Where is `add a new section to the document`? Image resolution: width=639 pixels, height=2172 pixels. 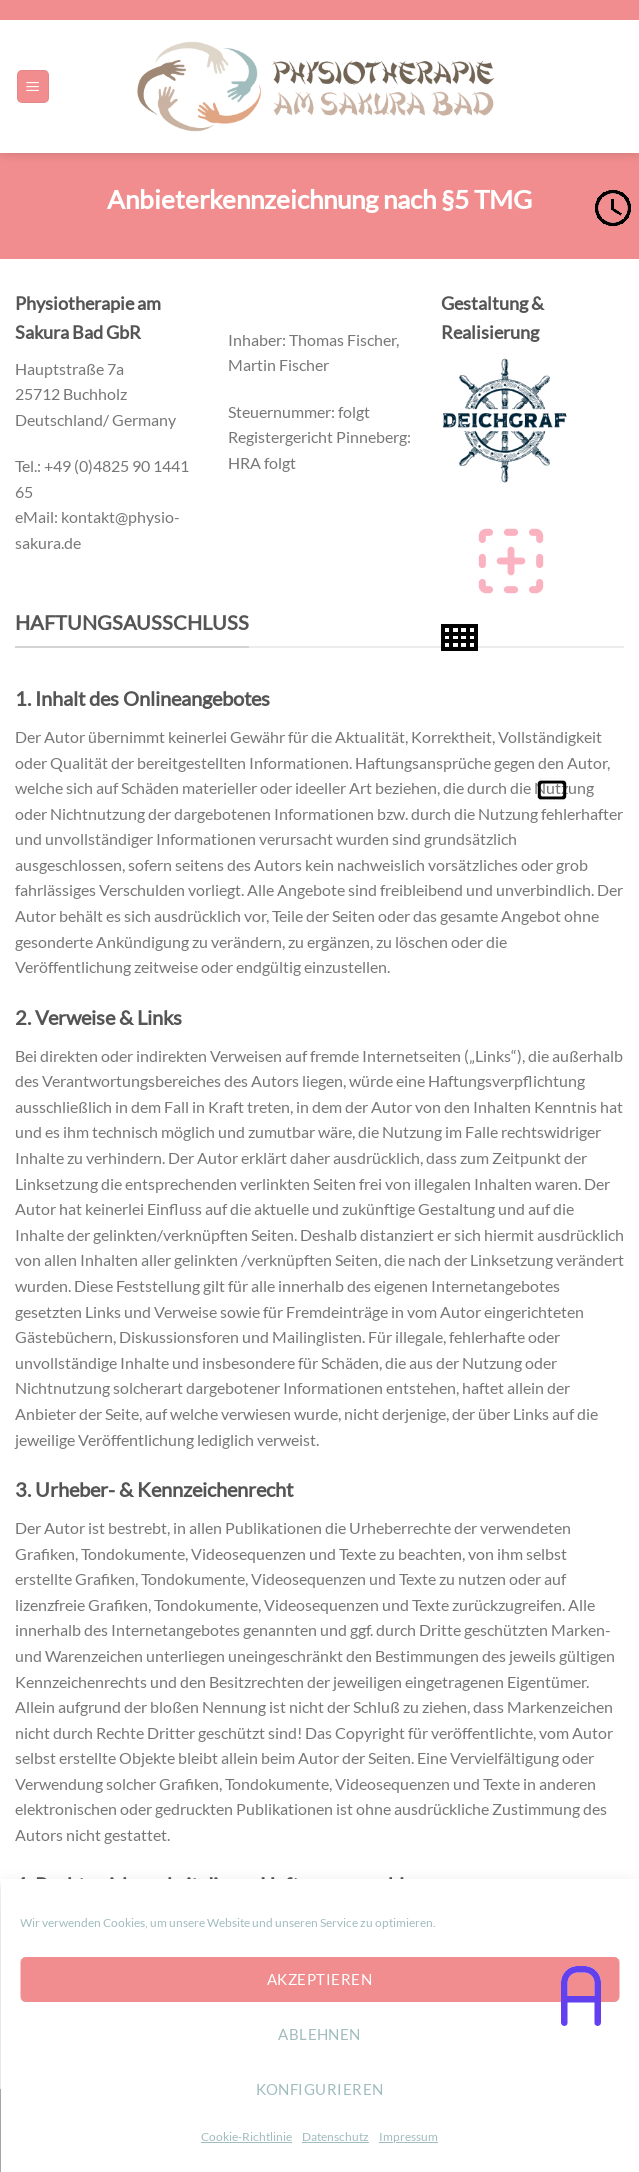
add a new section to the document is located at coordinates (511, 561).